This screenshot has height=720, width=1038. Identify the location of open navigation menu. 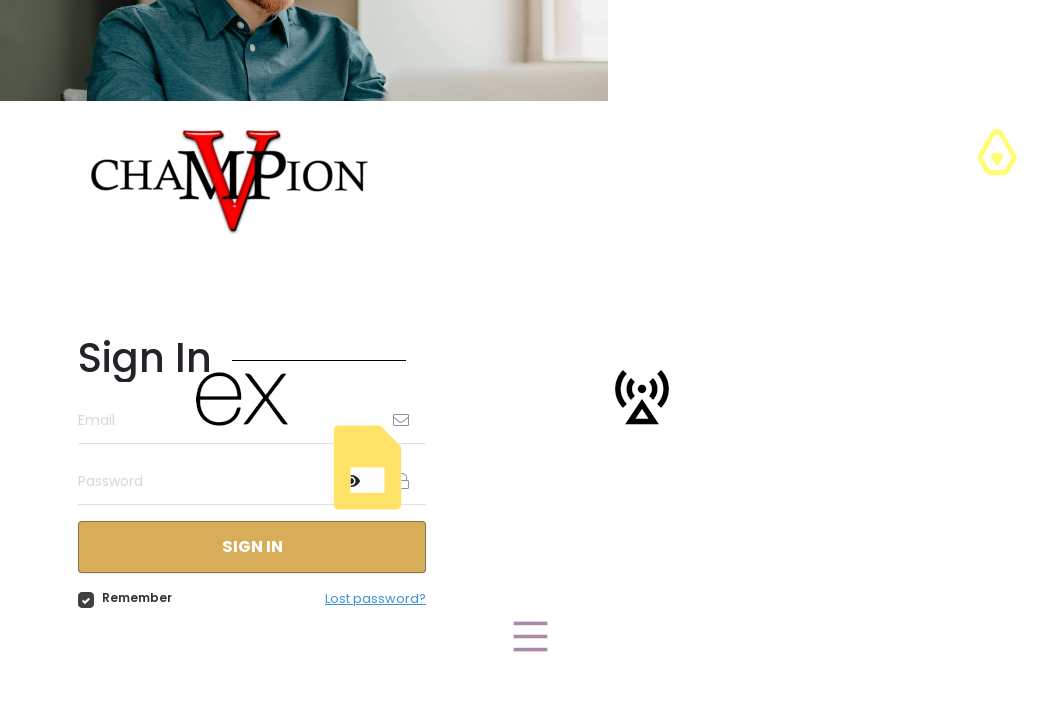
(530, 636).